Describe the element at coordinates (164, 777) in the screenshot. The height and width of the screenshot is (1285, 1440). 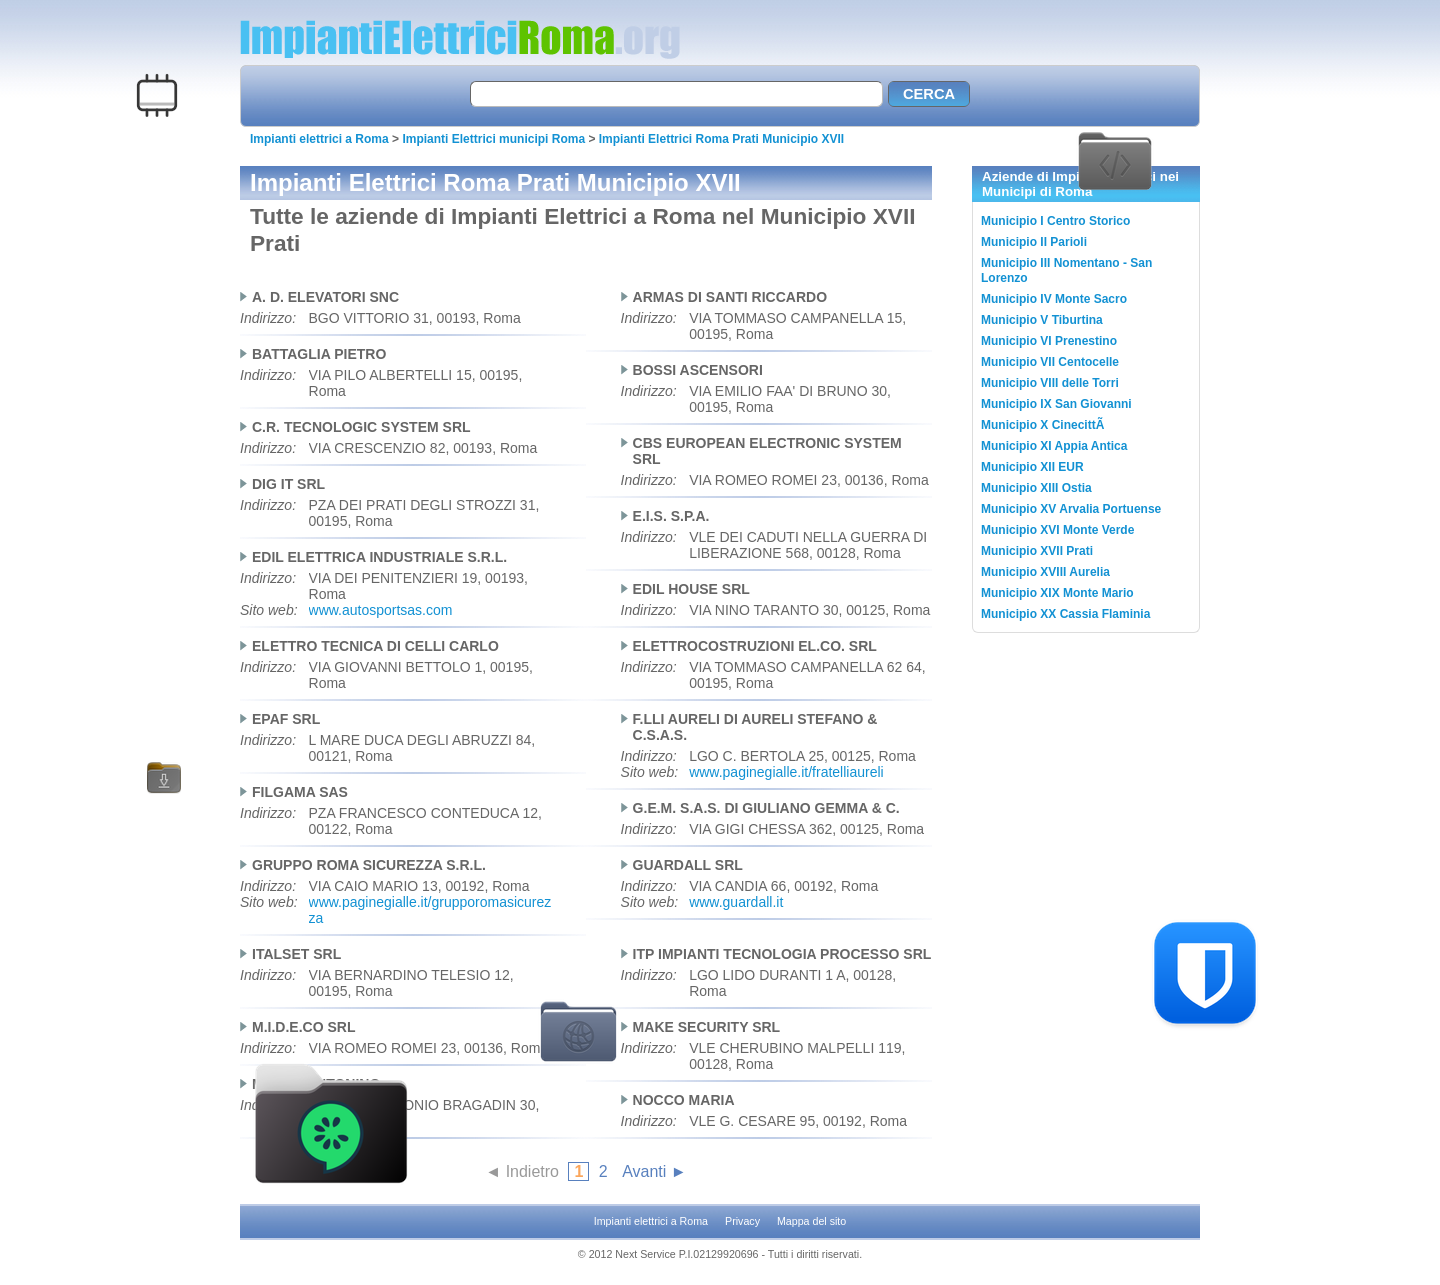
I see `access your downloads folder` at that location.